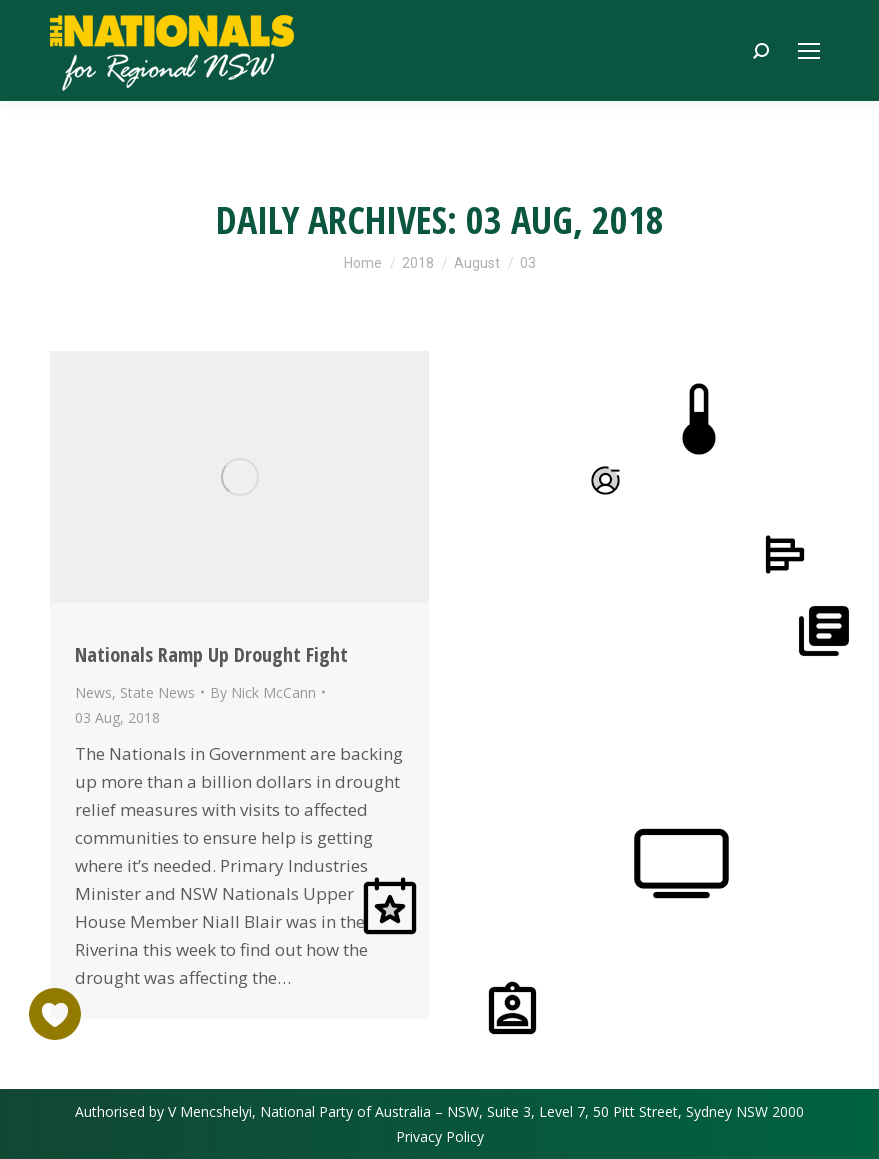 The width and height of the screenshot is (879, 1159). What do you see at coordinates (783, 554) in the screenshot?
I see `view horizontal bar chart data` at bounding box center [783, 554].